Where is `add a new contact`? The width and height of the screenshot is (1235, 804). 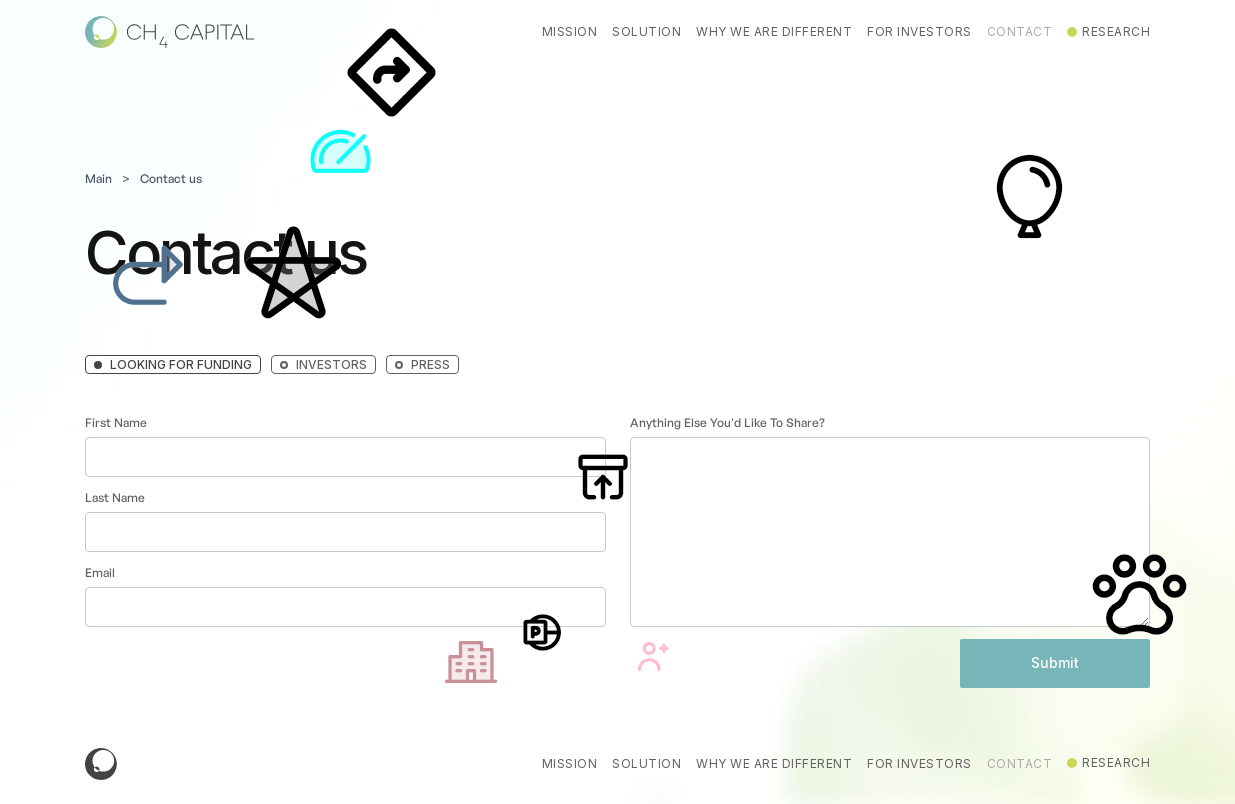
add a new contact is located at coordinates (652, 656).